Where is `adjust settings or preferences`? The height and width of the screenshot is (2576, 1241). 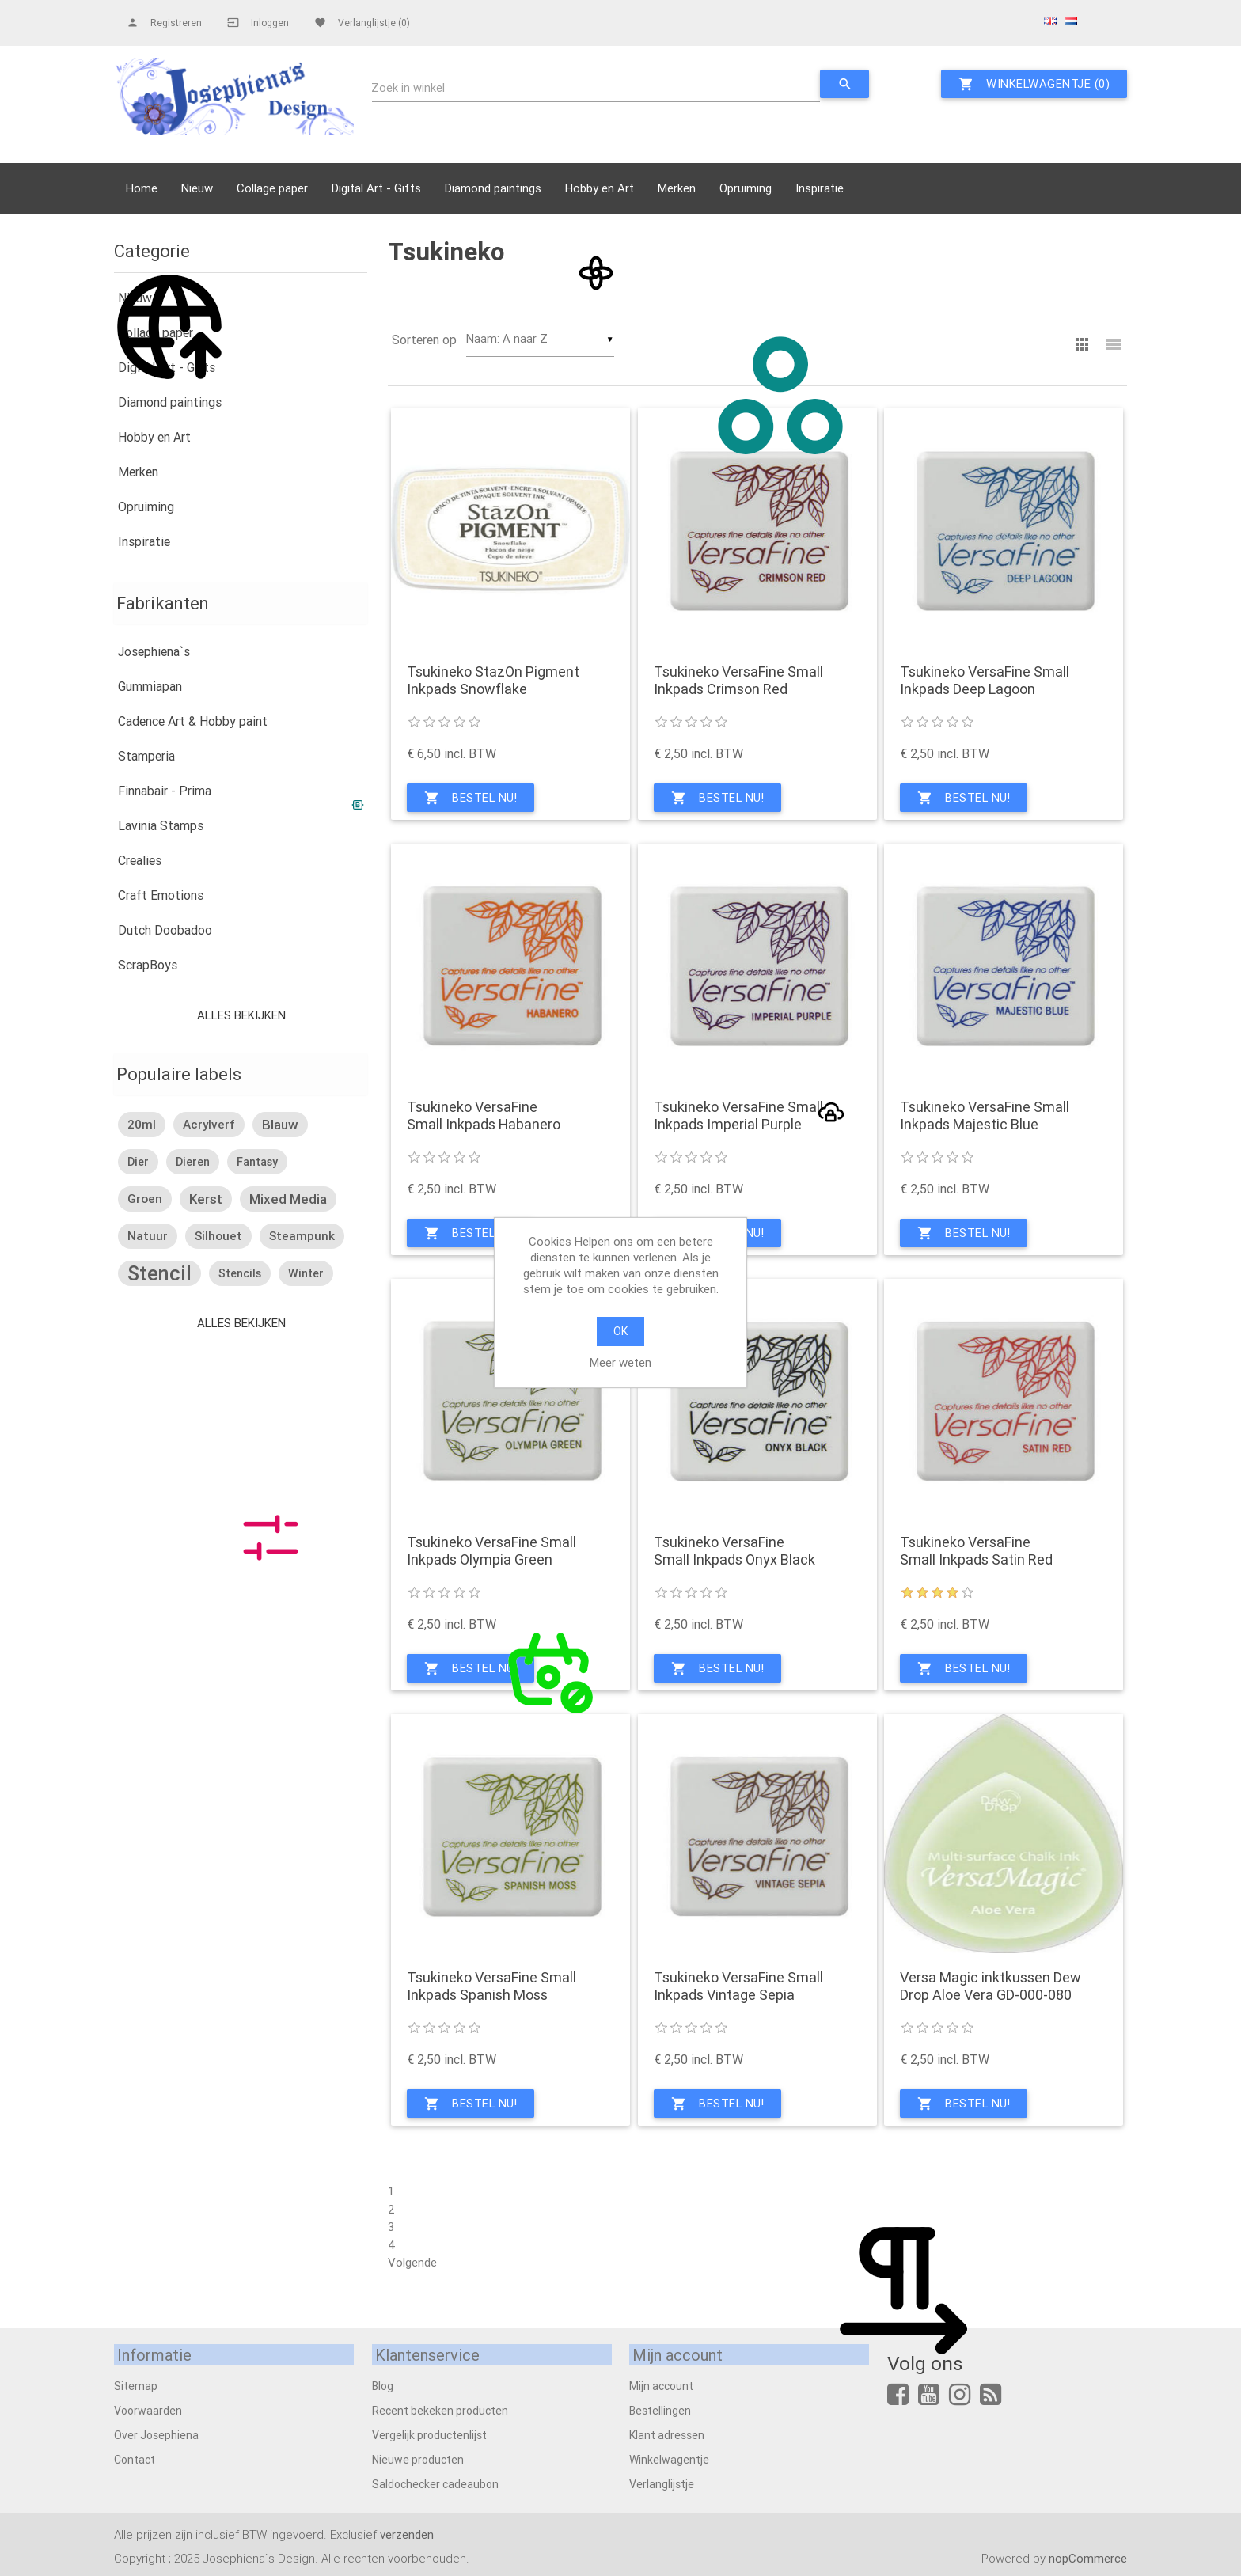 adjust settings or preferences is located at coordinates (271, 1538).